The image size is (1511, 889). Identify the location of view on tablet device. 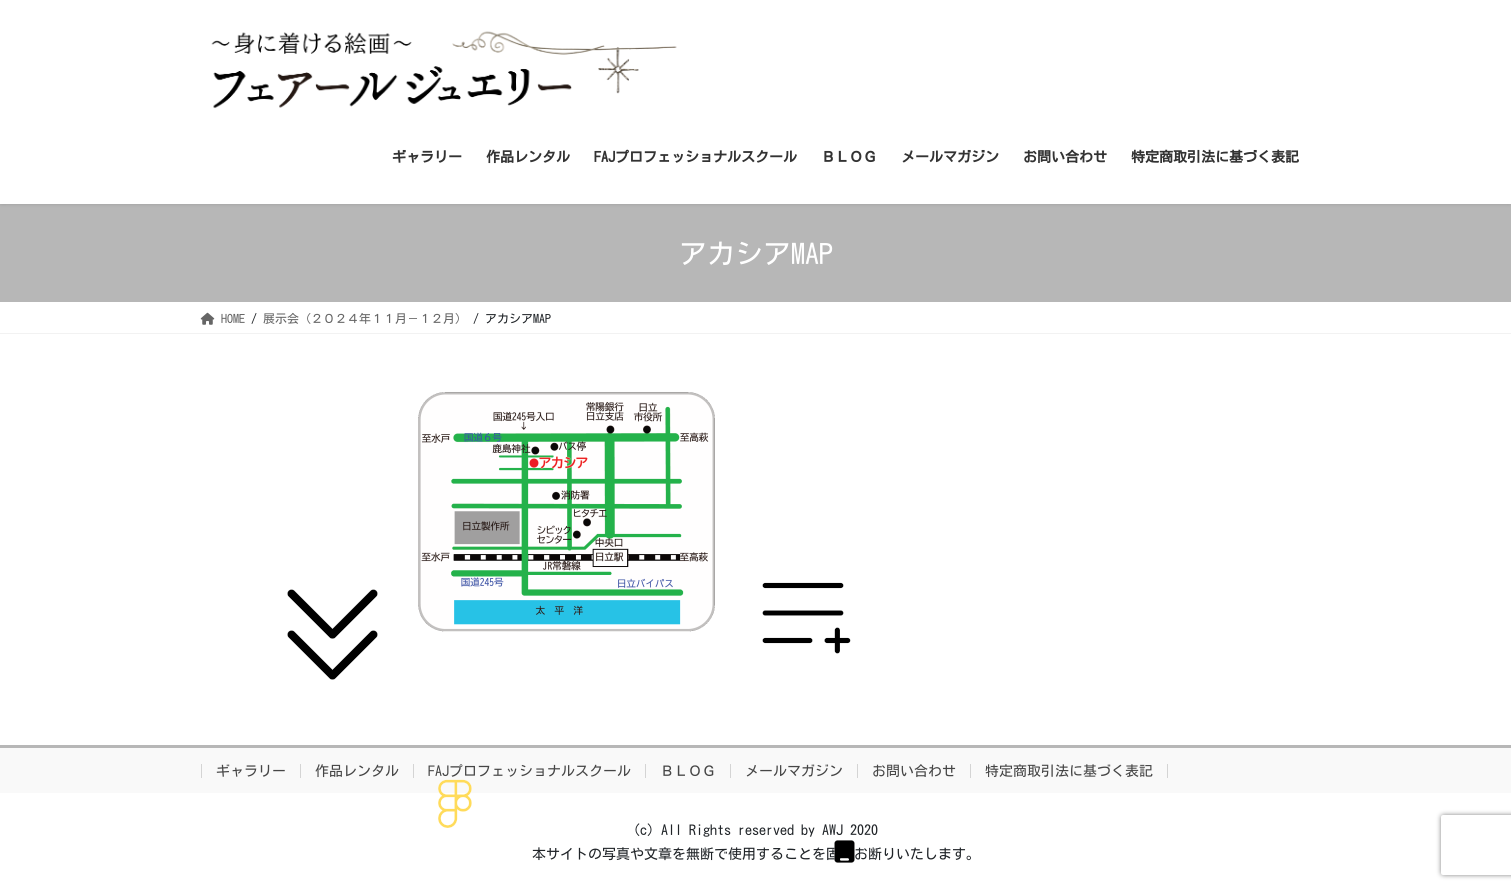
(844, 851).